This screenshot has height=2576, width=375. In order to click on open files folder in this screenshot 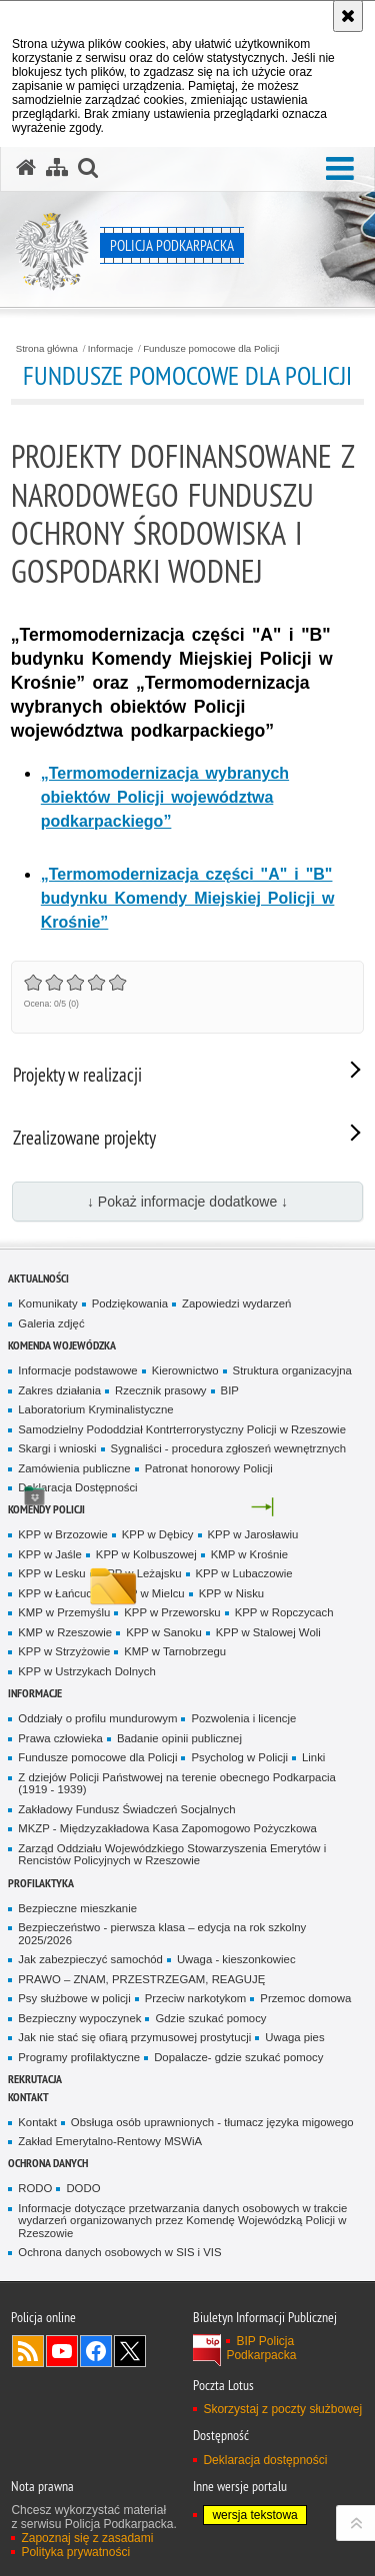, I will do `click(113, 1587)`.